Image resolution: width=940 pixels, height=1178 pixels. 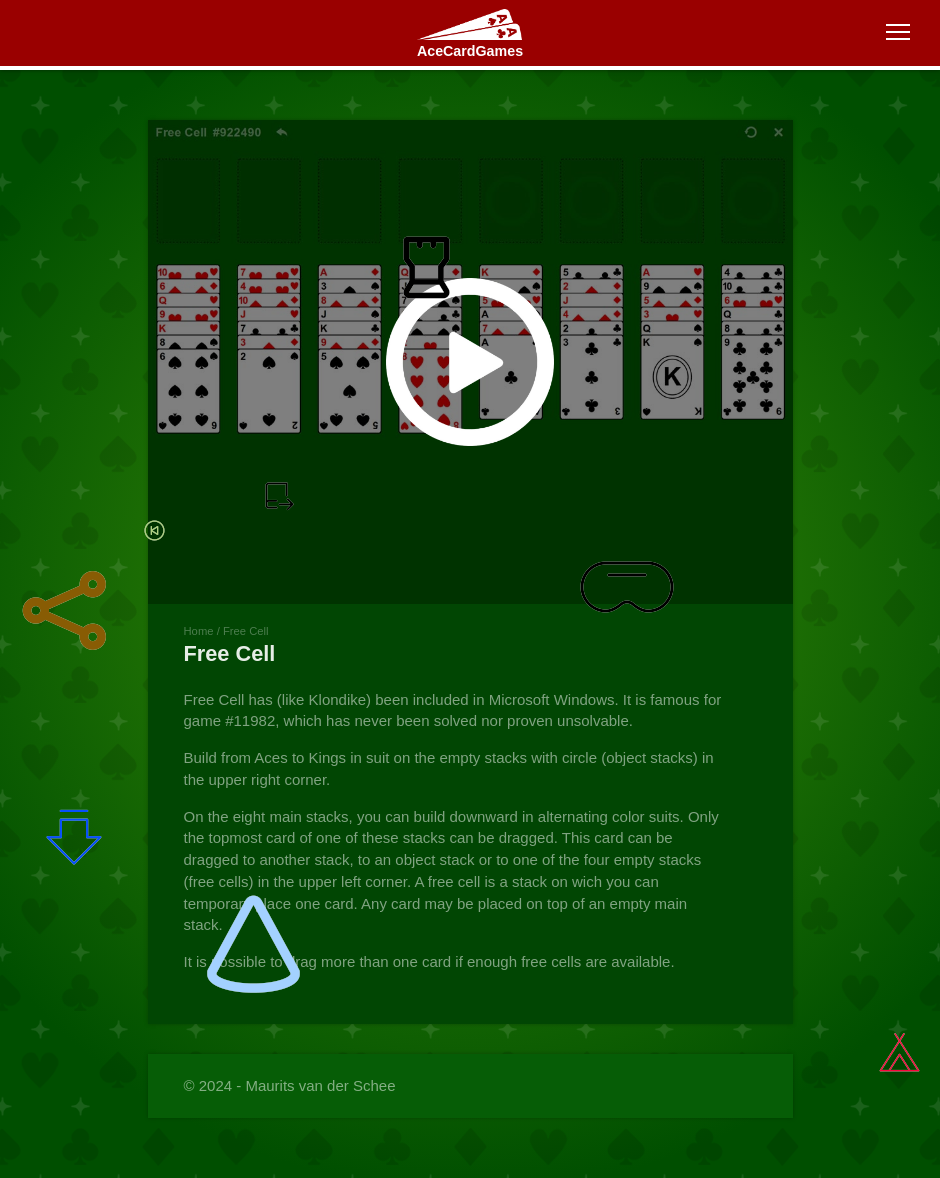 I want to click on chess game or strategy-related feature, so click(x=426, y=267).